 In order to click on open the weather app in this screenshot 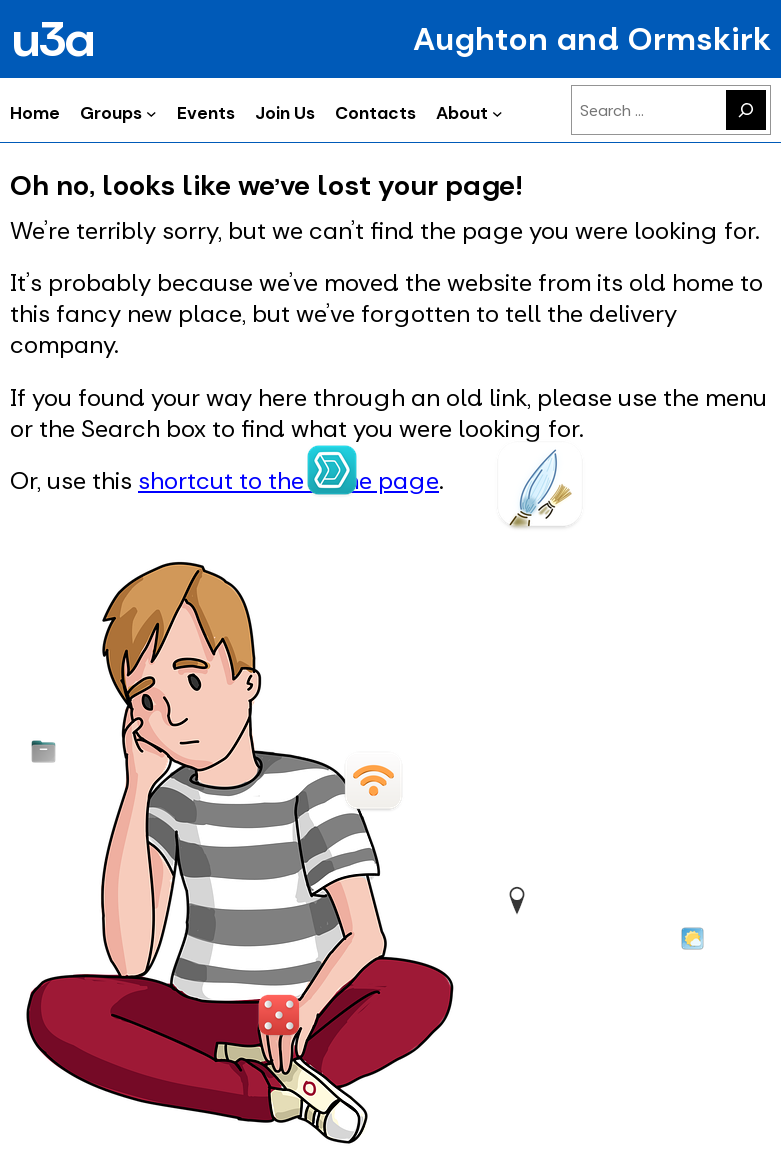, I will do `click(692, 938)`.